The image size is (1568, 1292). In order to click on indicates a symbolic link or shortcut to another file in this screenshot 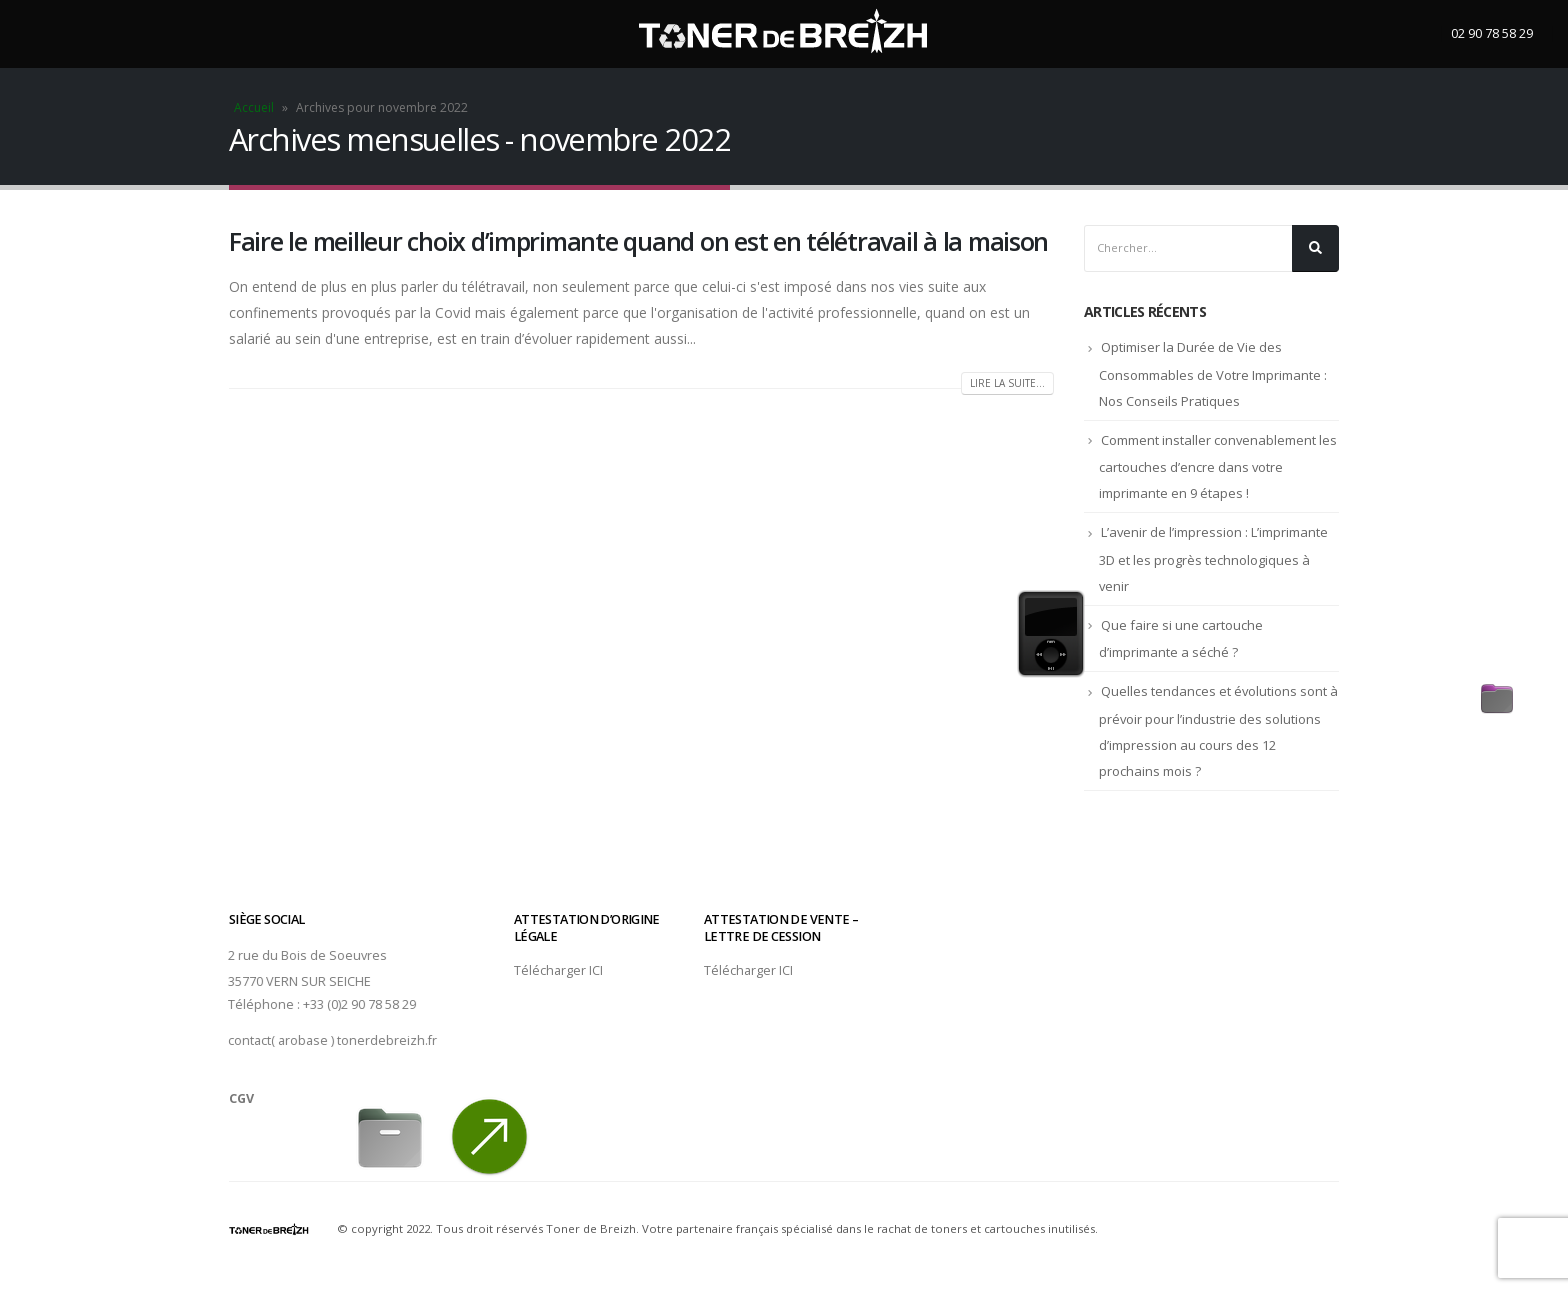, I will do `click(489, 1136)`.